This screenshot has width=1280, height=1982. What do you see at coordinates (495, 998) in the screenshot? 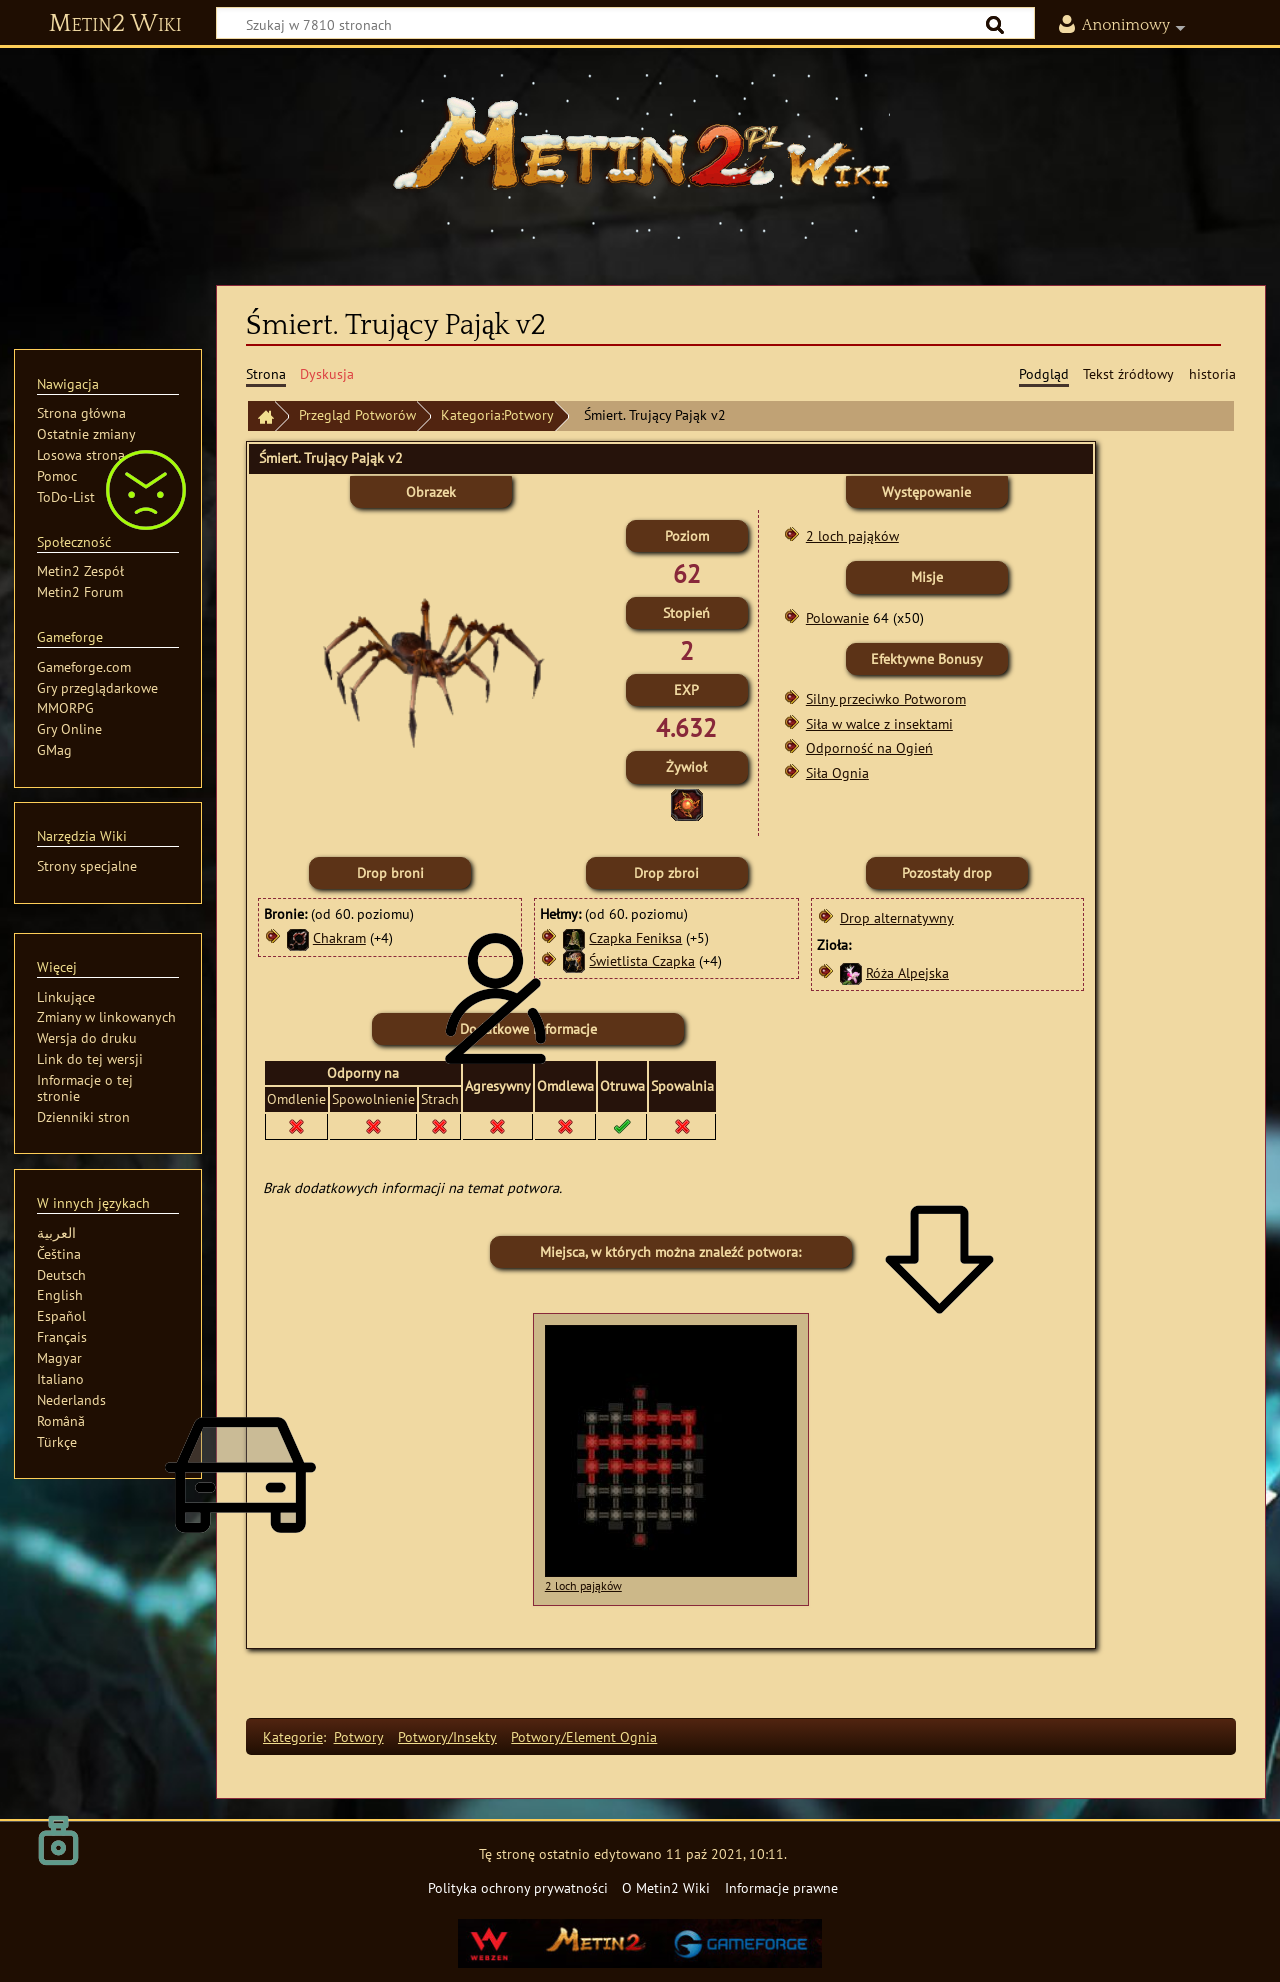
I see `fasten seatbelt reminder` at bounding box center [495, 998].